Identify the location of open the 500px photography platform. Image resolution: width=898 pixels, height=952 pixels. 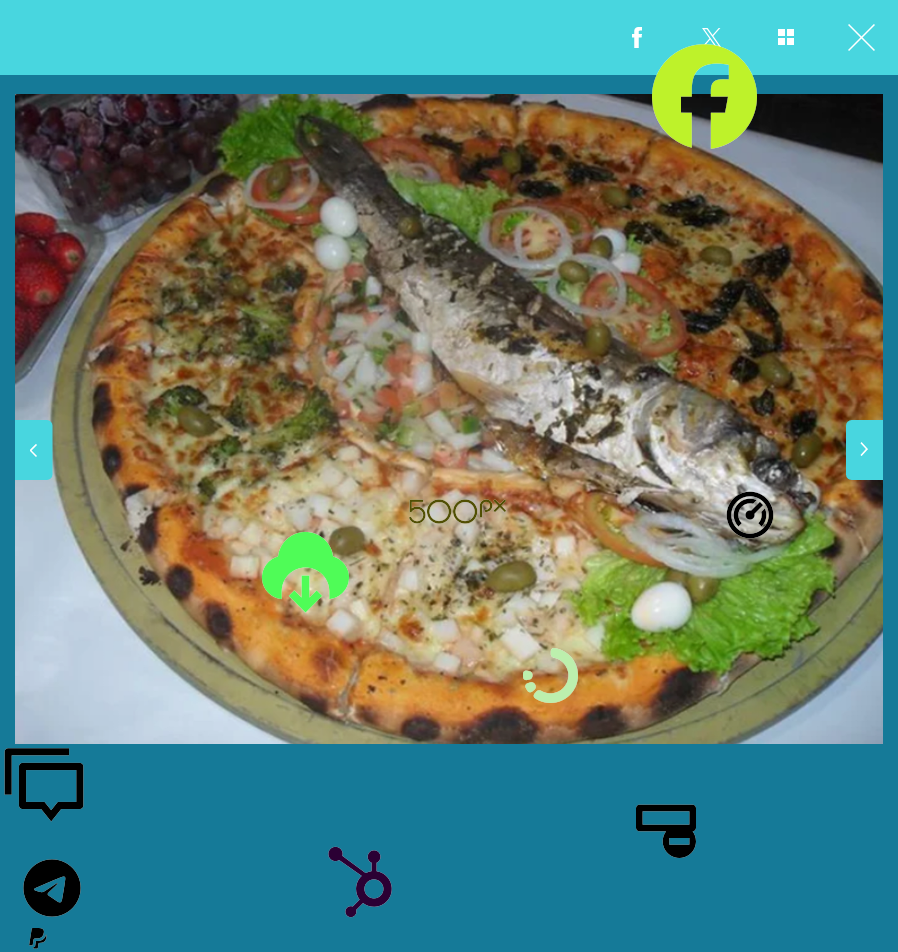
(457, 511).